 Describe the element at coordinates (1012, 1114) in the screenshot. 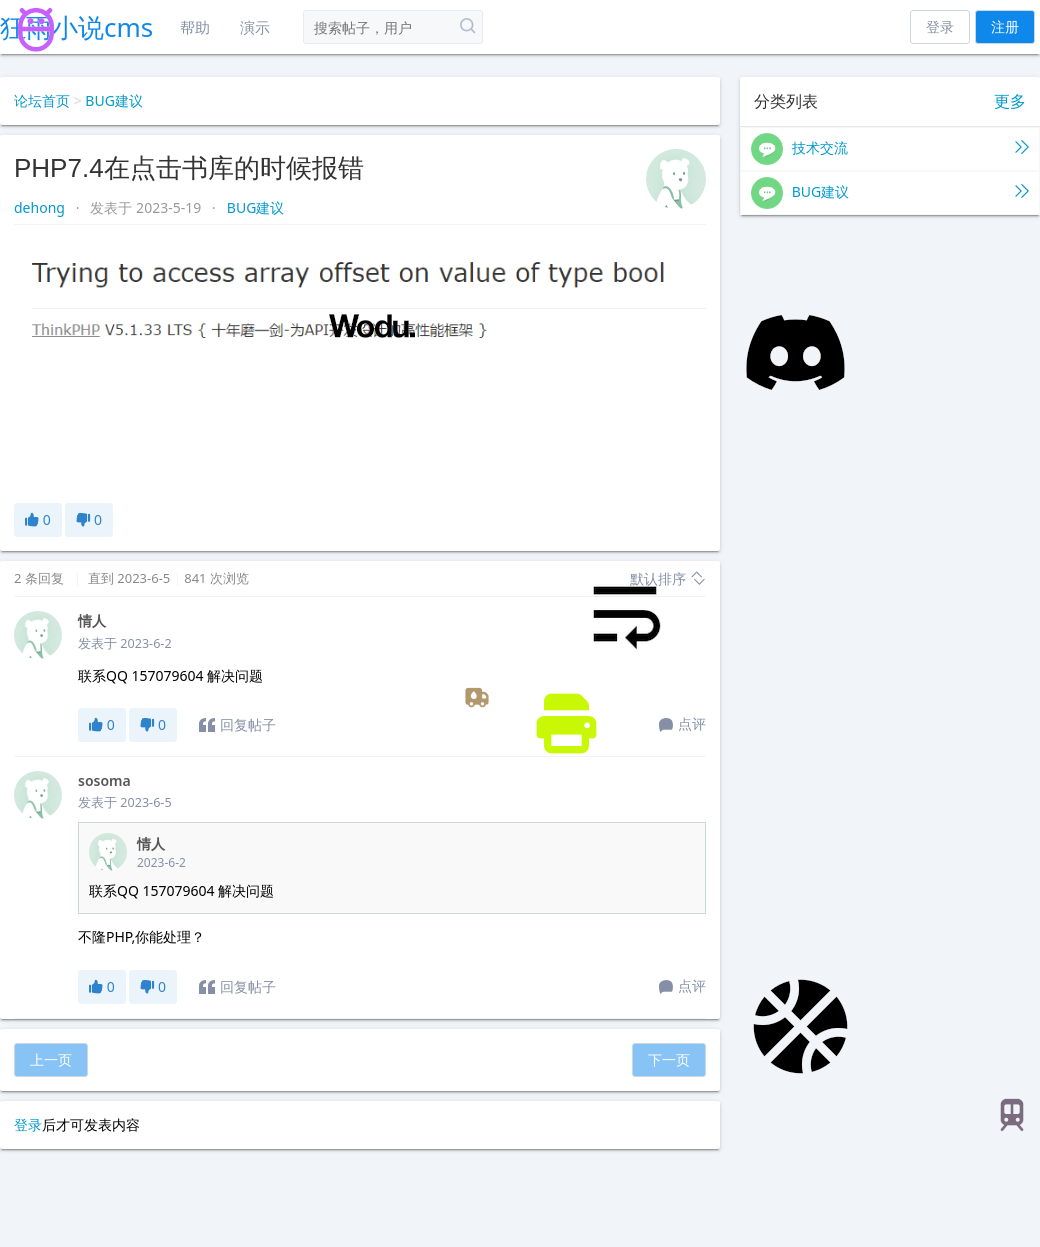

I see `access subway or metro transit information` at that location.